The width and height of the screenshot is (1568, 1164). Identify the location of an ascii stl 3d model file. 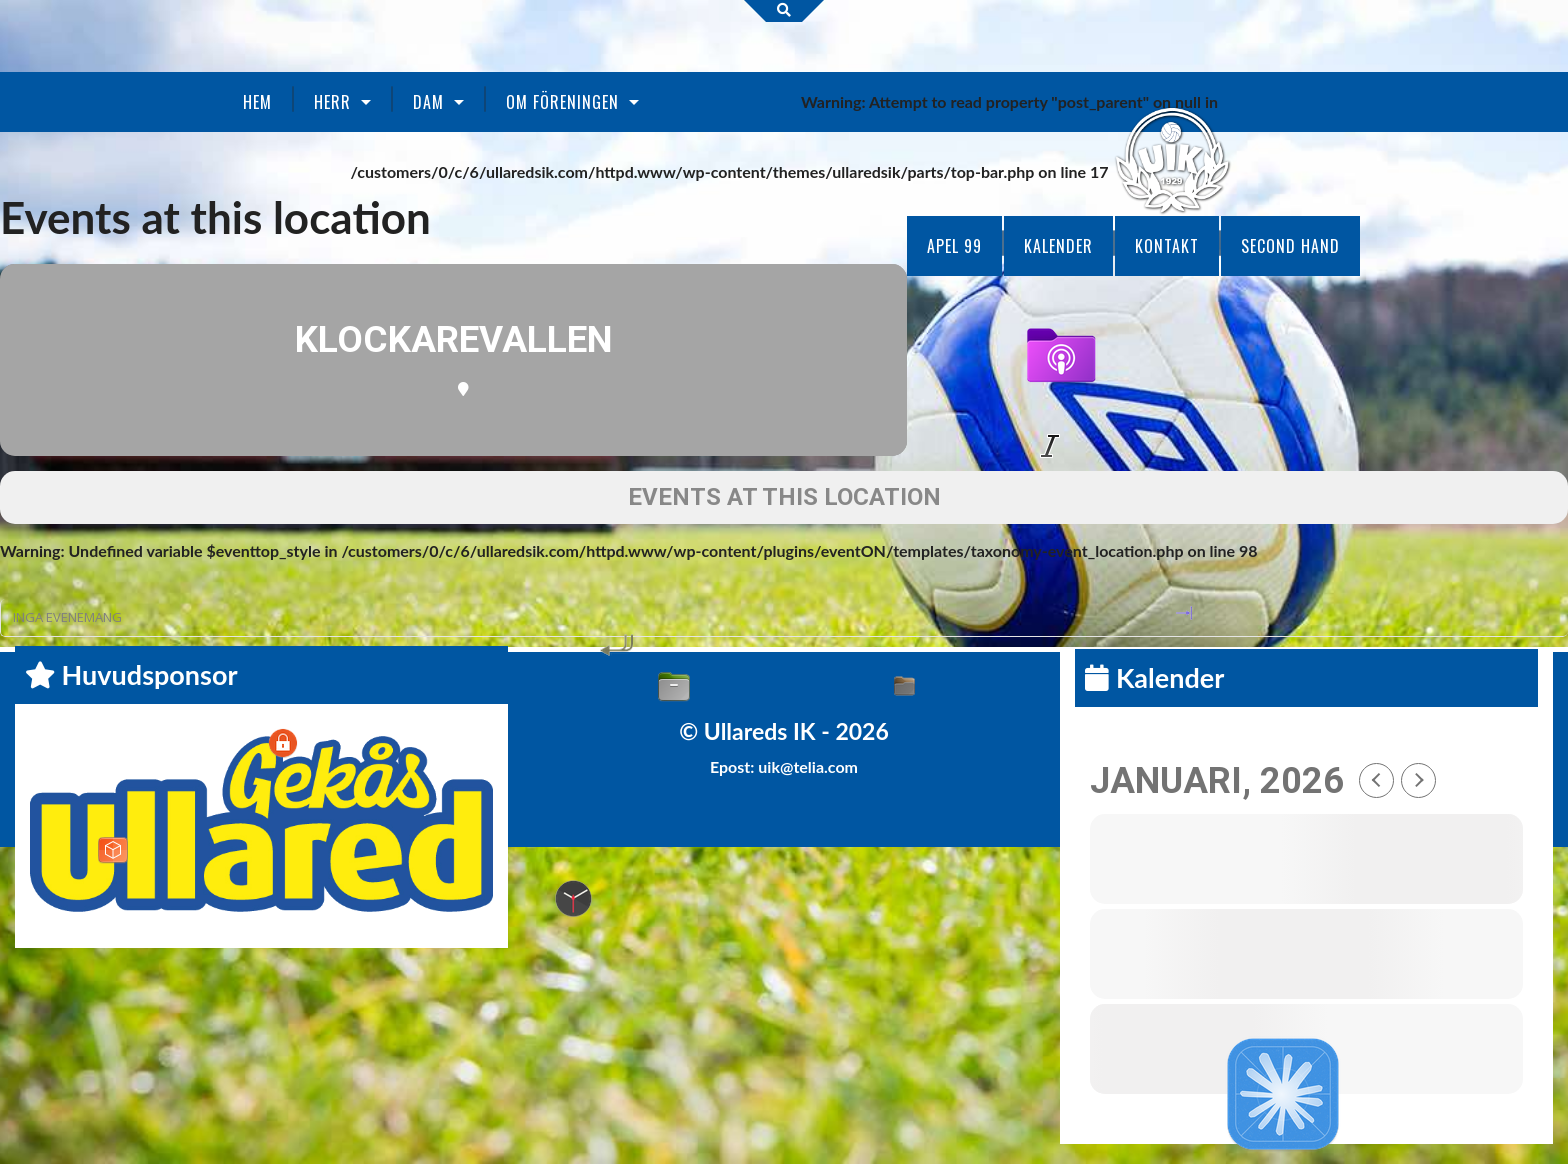
(113, 849).